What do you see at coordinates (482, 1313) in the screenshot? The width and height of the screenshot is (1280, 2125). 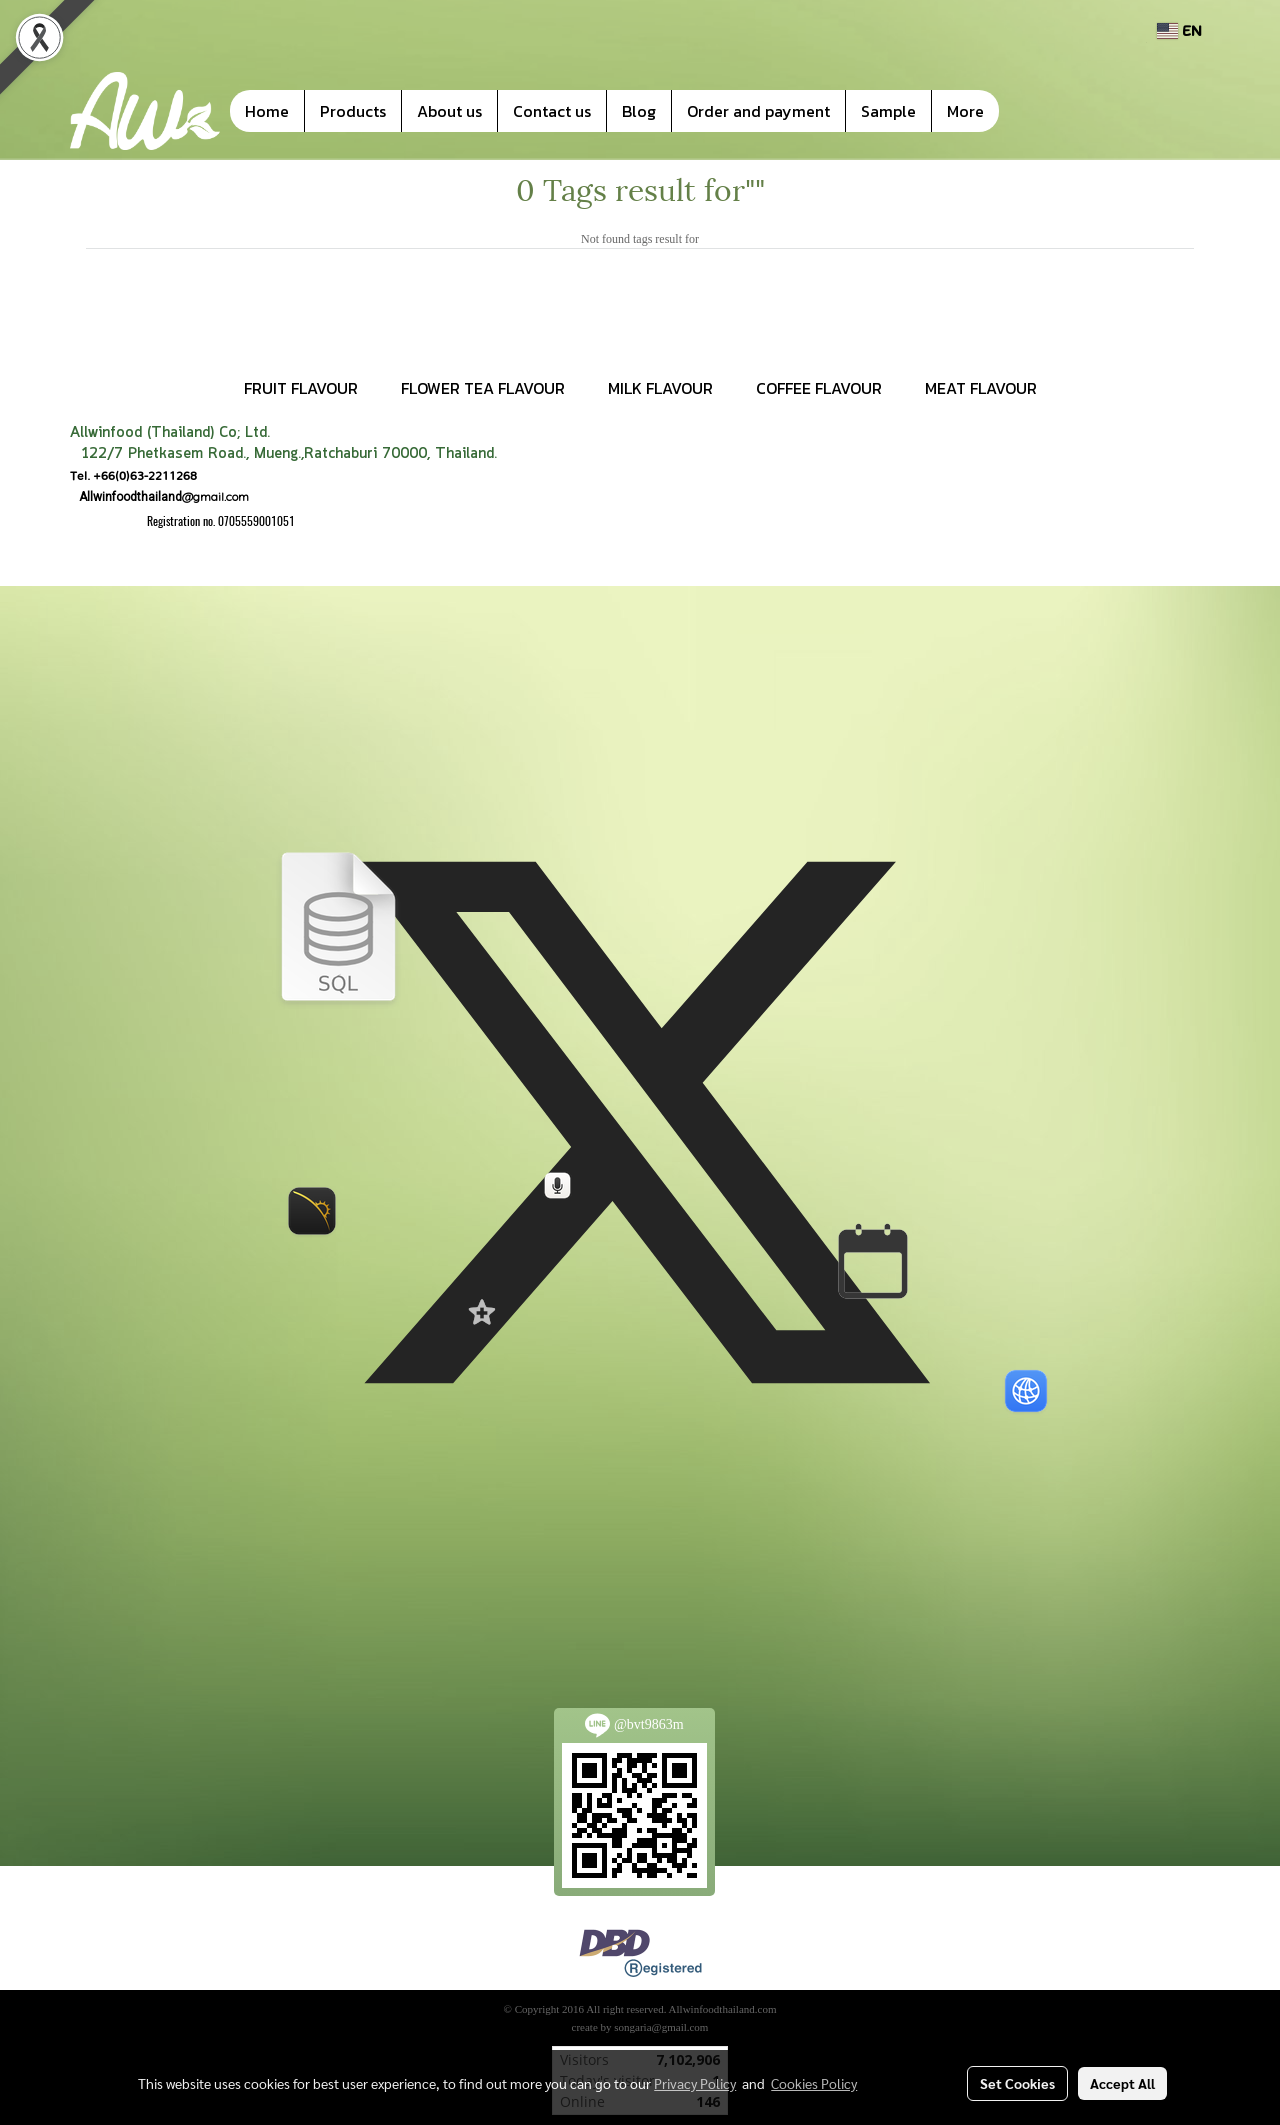 I see `add to favorites` at bounding box center [482, 1313].